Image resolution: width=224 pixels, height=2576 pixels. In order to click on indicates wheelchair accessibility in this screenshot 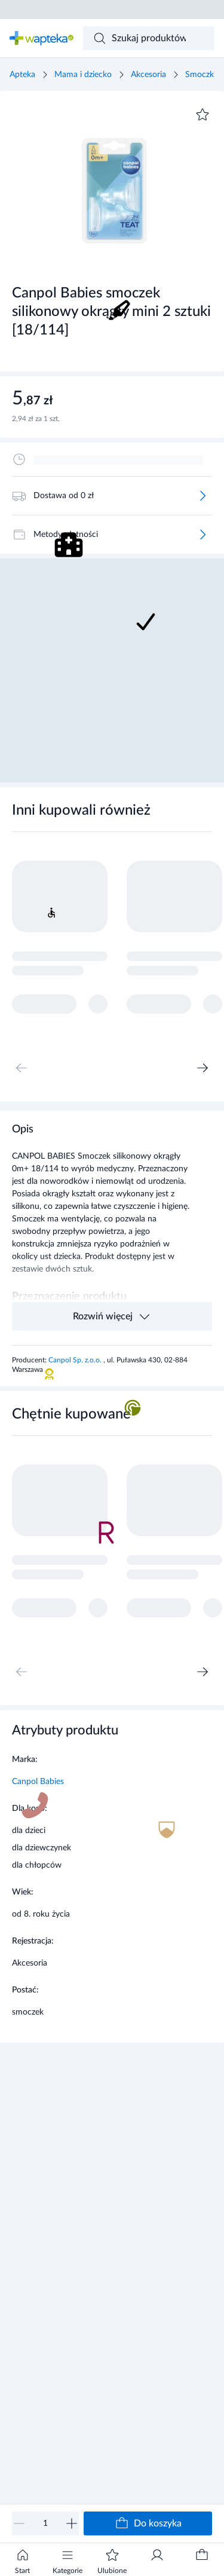, I will do `click(51, 913)`.